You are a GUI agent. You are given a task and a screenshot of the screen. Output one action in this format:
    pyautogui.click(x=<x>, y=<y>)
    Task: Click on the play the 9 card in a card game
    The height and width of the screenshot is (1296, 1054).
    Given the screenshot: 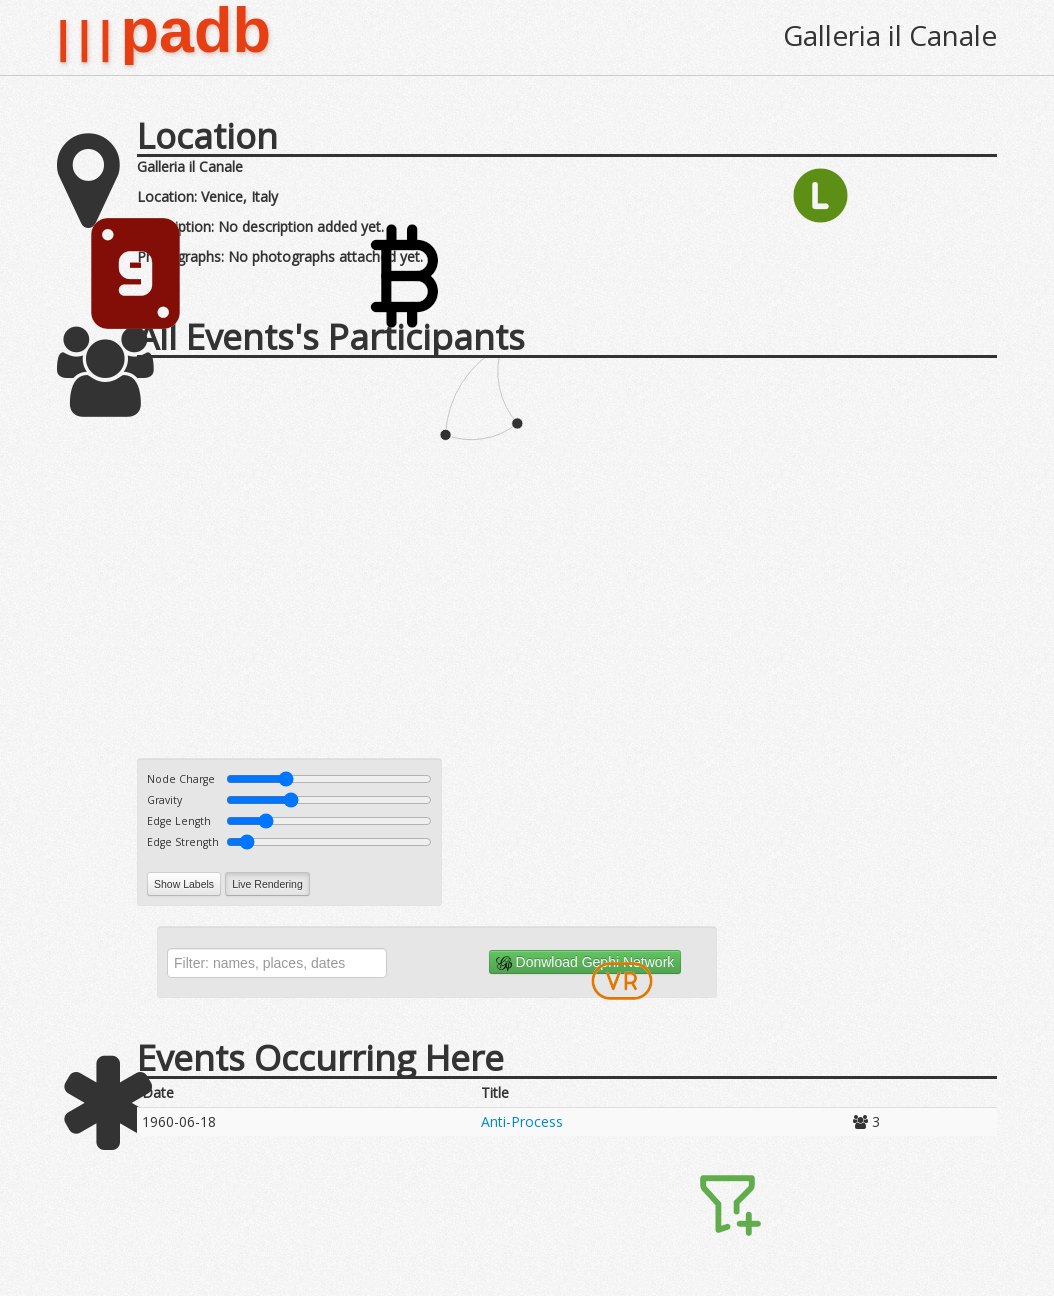 What is the action you would take?
    pyautogui.click(x=135, y=273)
    